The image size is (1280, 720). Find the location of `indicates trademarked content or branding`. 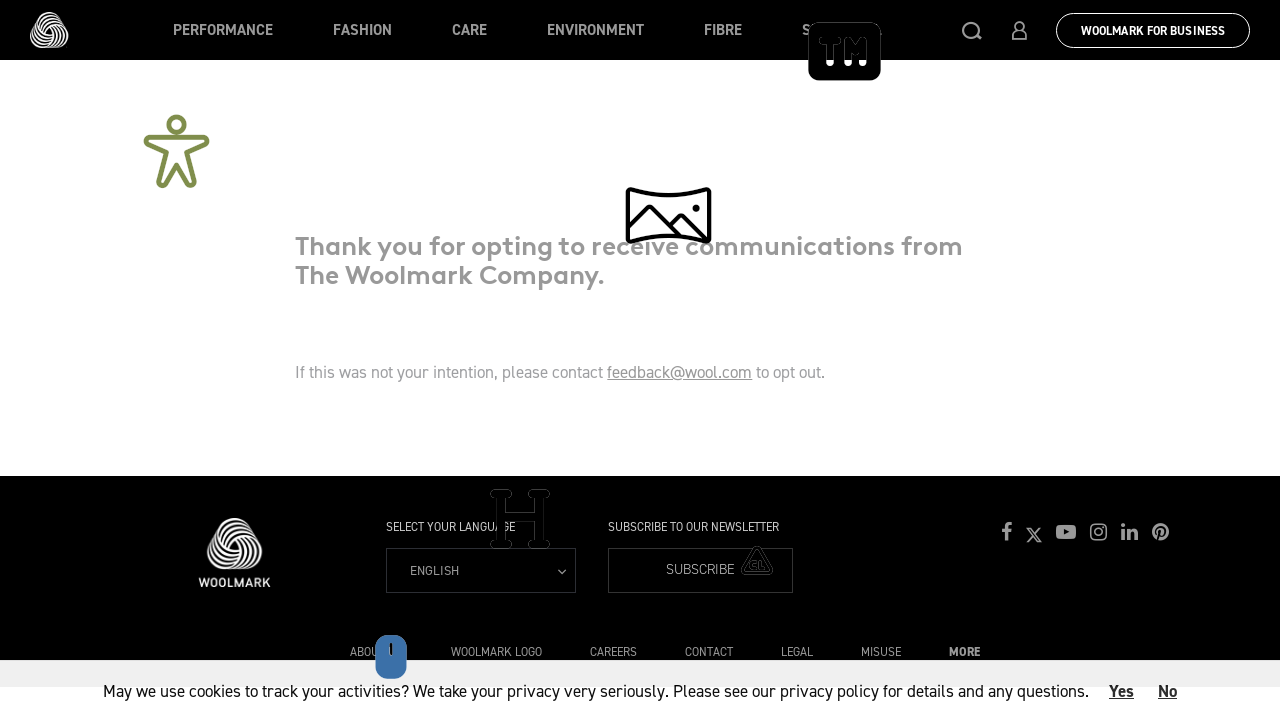

indicates trademarked content or branding is located at coordinates (844, 51).